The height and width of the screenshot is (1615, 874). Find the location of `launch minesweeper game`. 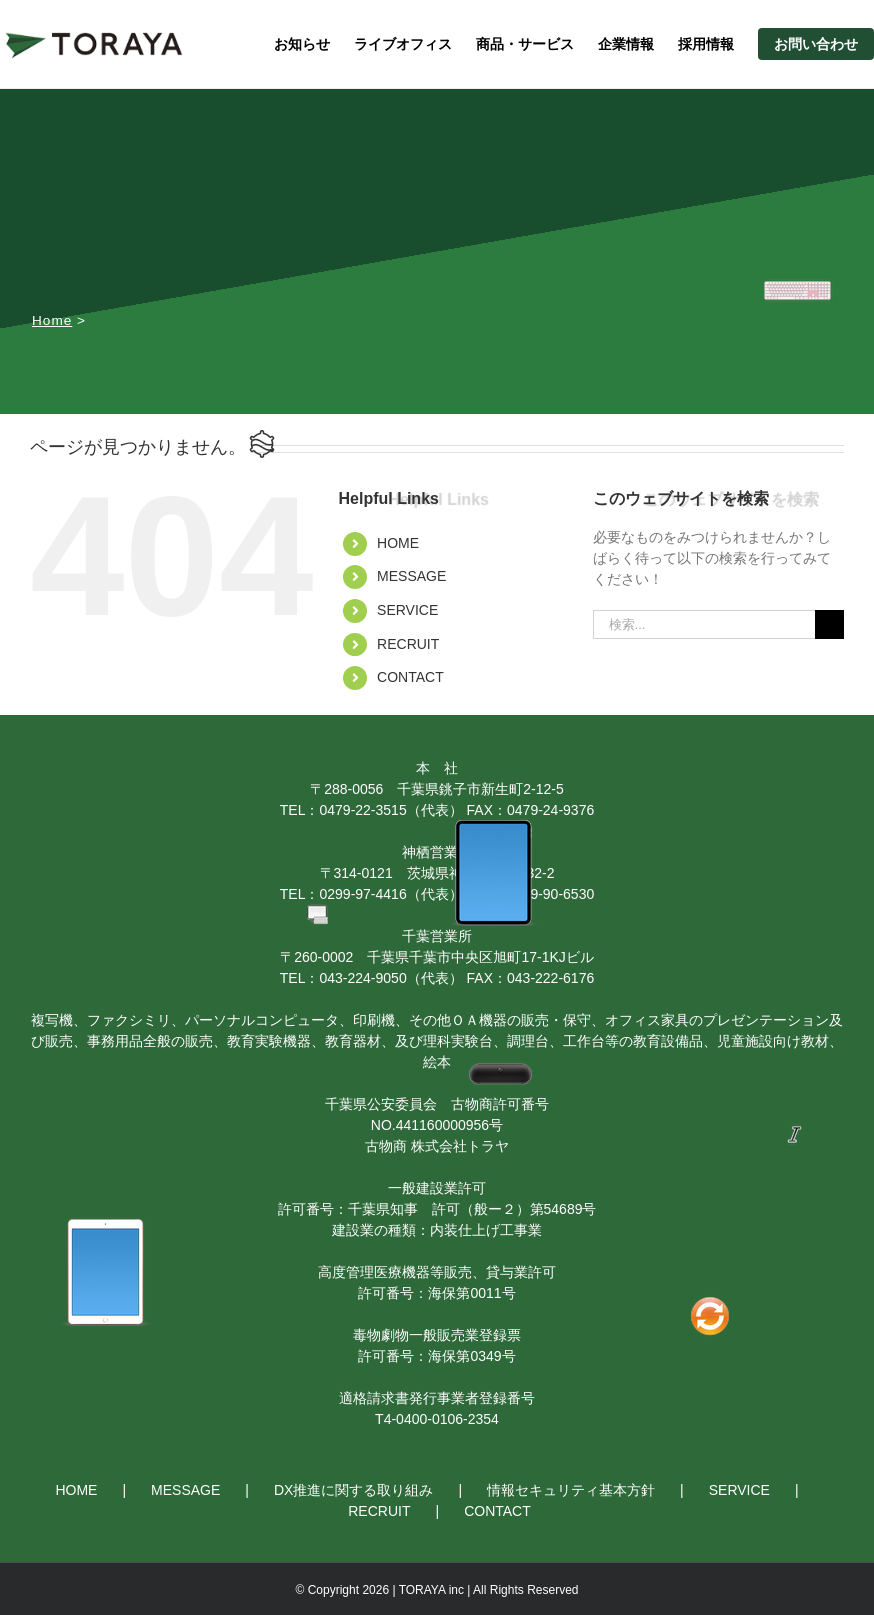

launch minesweeper game is located at coordinates (262, 444).